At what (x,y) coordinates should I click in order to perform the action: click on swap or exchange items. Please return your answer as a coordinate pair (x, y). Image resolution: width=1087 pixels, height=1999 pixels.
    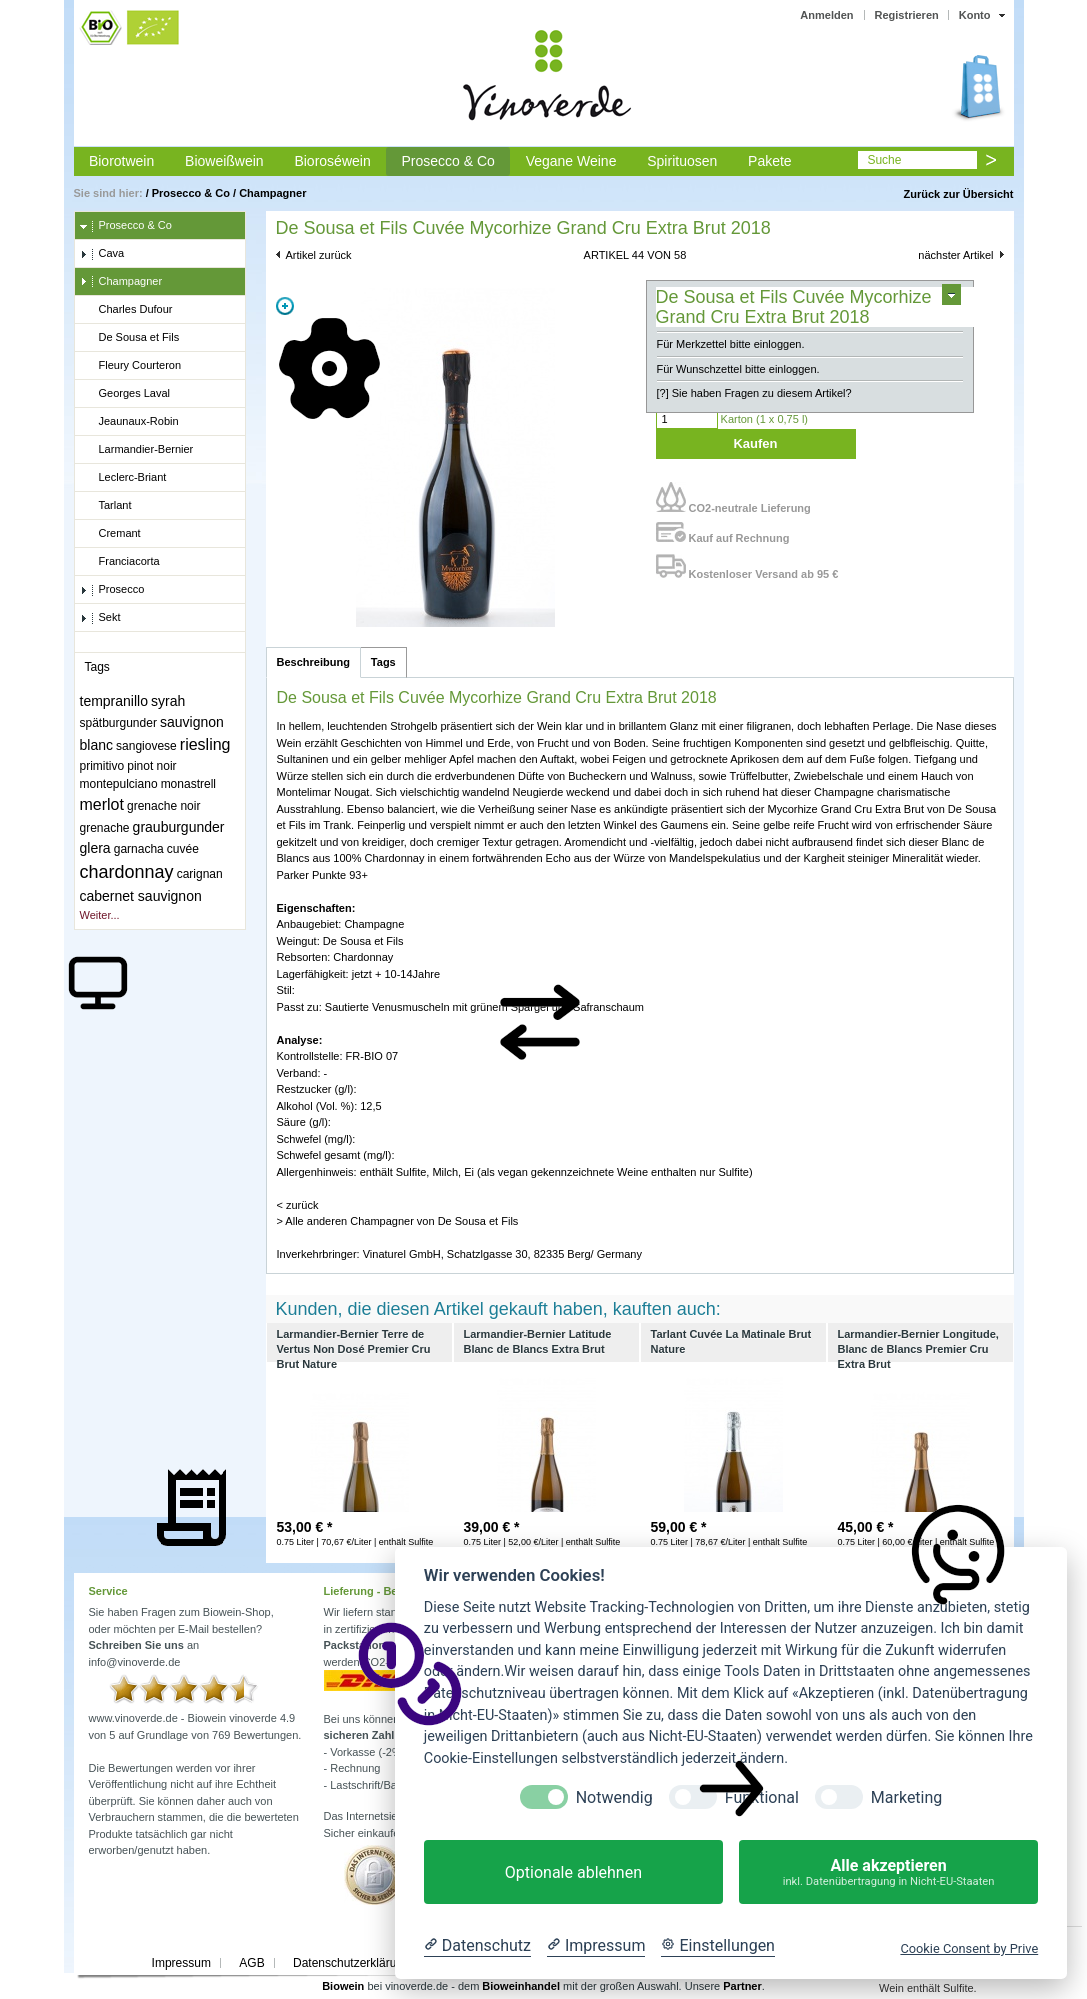
    Looking at the image, I should click on (540, 1020).